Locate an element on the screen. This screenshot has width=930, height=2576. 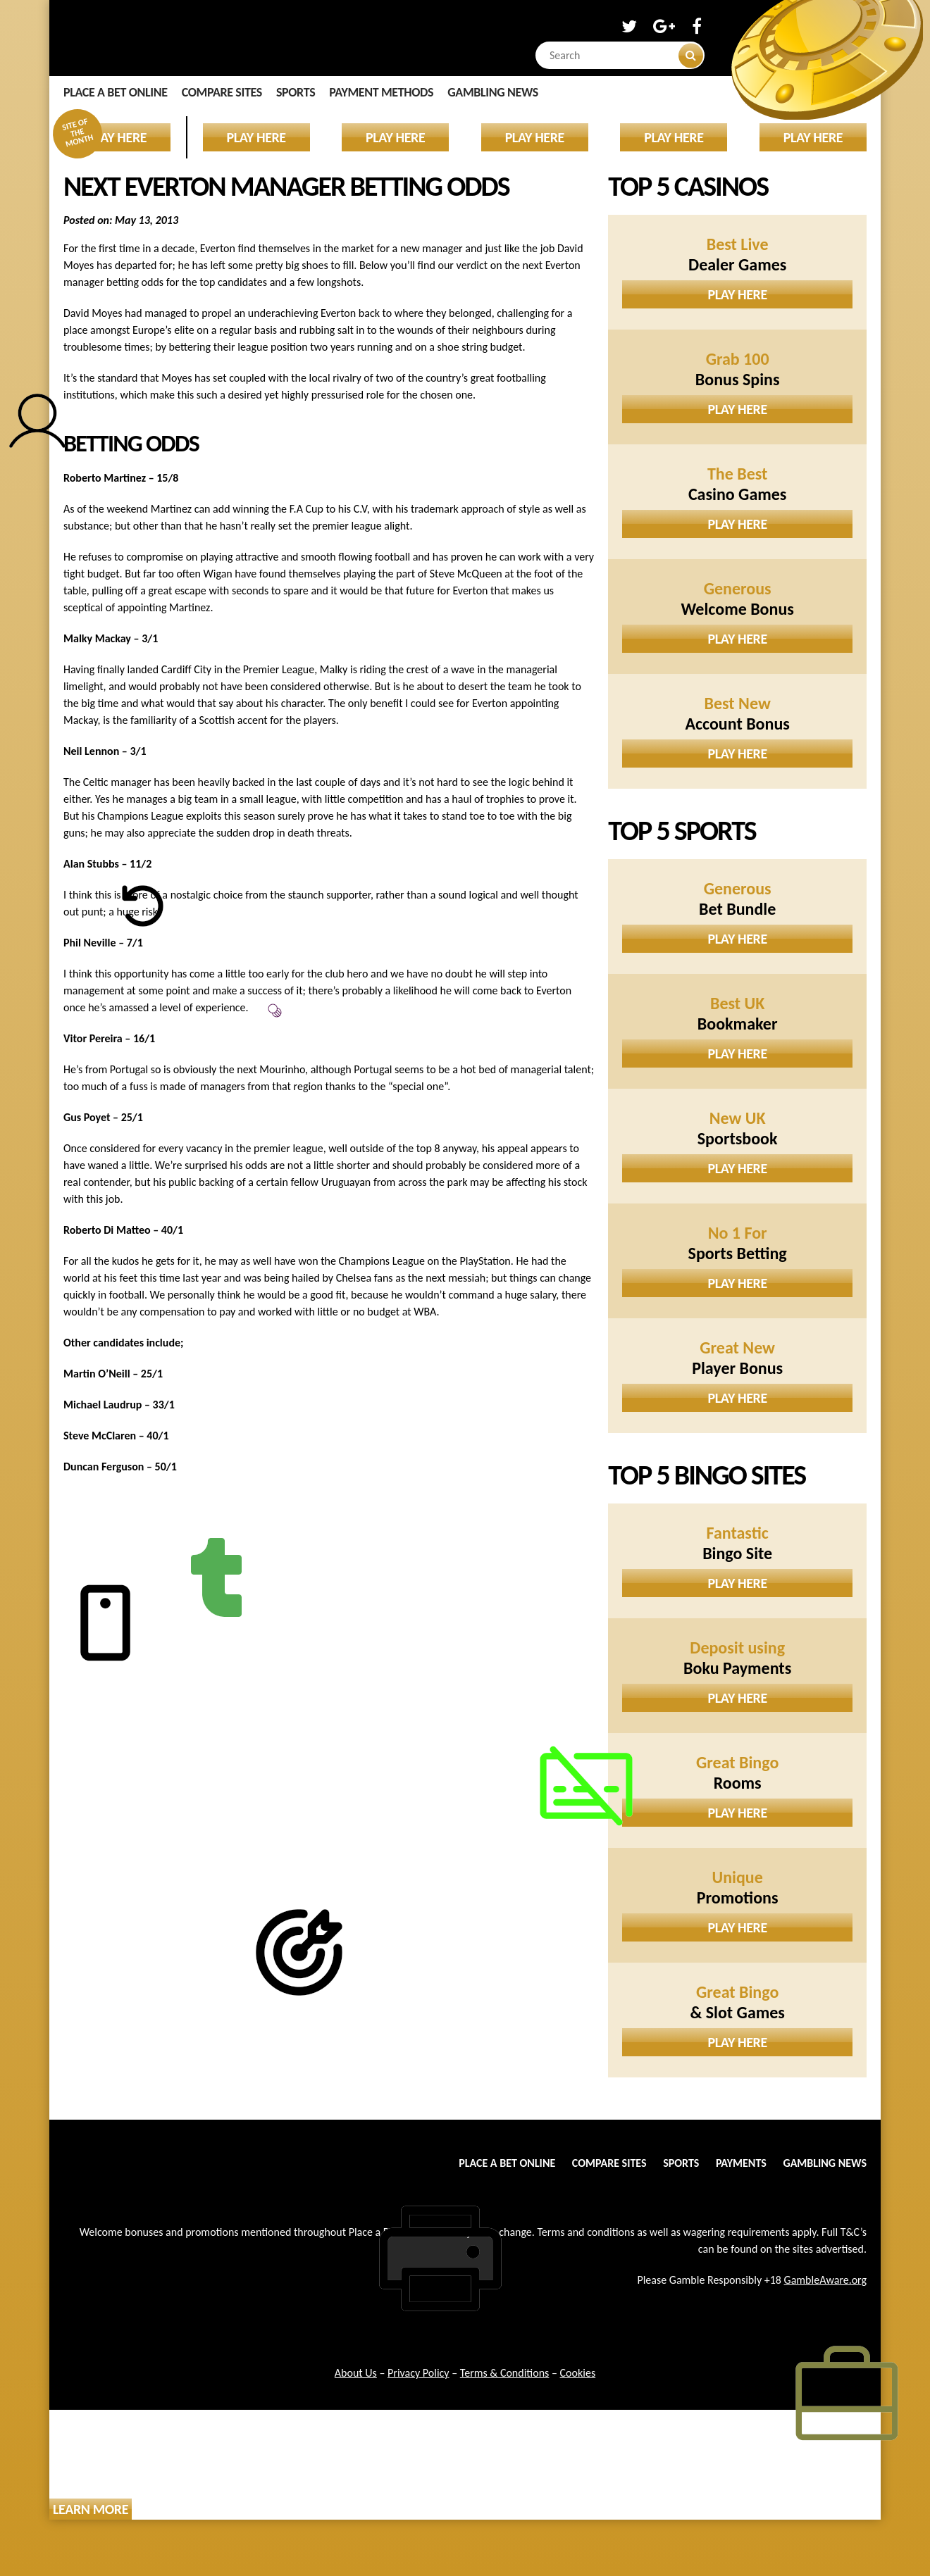
undo the last action is located at coordinates (142, 906).